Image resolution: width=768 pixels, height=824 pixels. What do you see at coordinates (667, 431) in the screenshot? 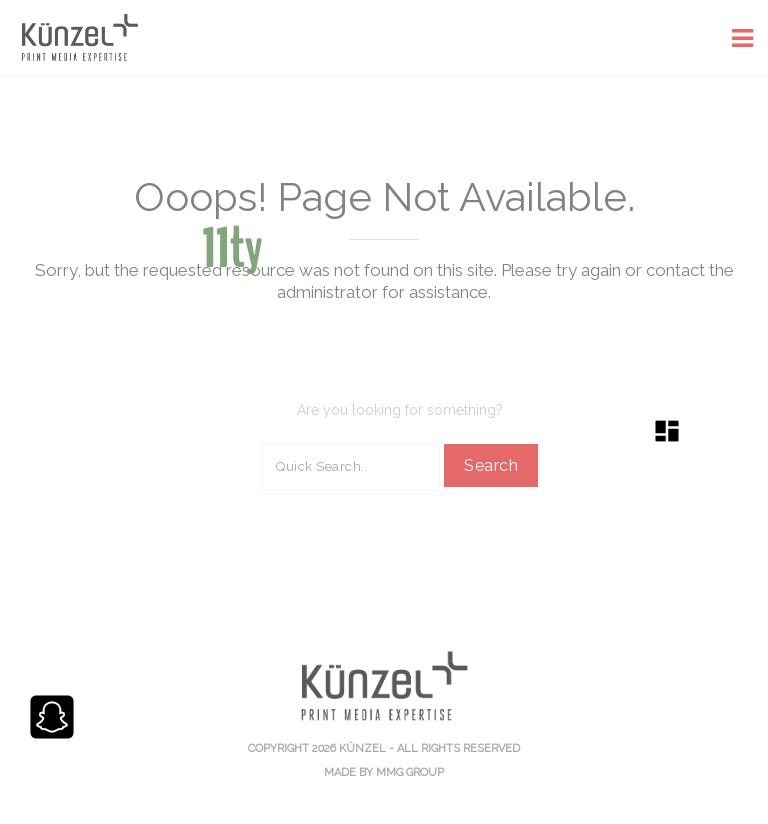
I see `switch to masonry grid view` at bounding box center [667, 431].